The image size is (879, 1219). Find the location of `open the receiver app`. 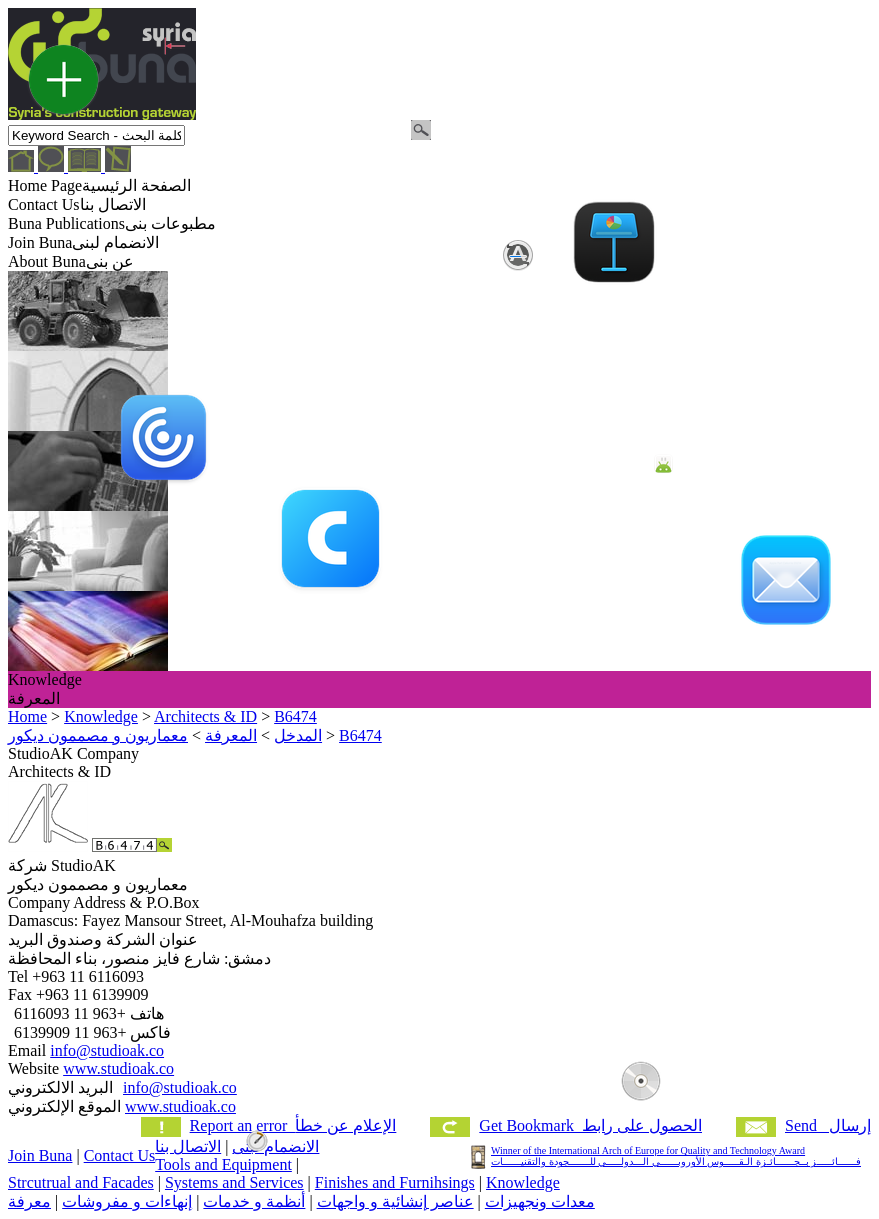

open the receiver app is located at coordinates (163, 437).